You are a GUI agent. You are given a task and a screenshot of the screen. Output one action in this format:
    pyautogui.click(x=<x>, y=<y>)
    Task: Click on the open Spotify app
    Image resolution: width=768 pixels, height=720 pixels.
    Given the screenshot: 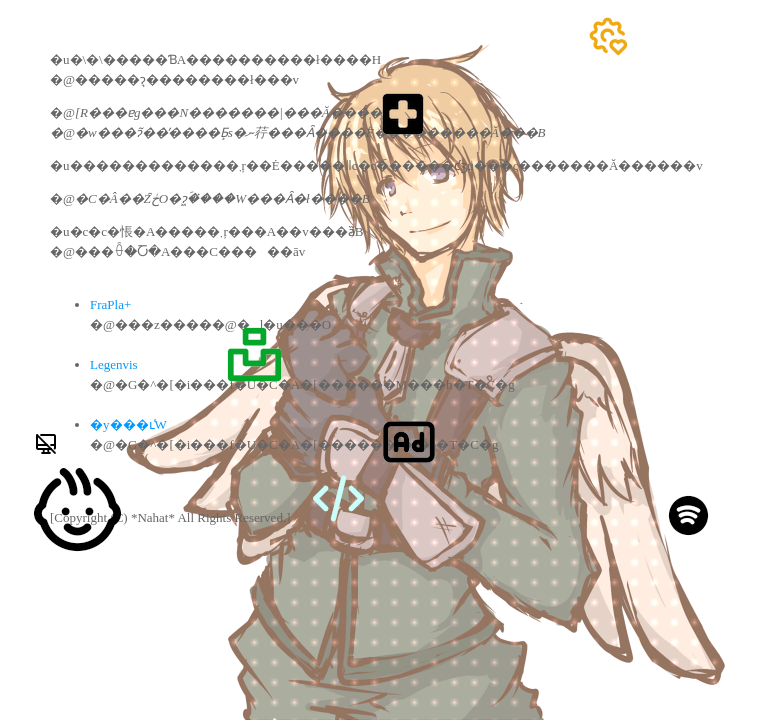 What is the action you would take?
    pyautogui.click(x=688, y=515)
    